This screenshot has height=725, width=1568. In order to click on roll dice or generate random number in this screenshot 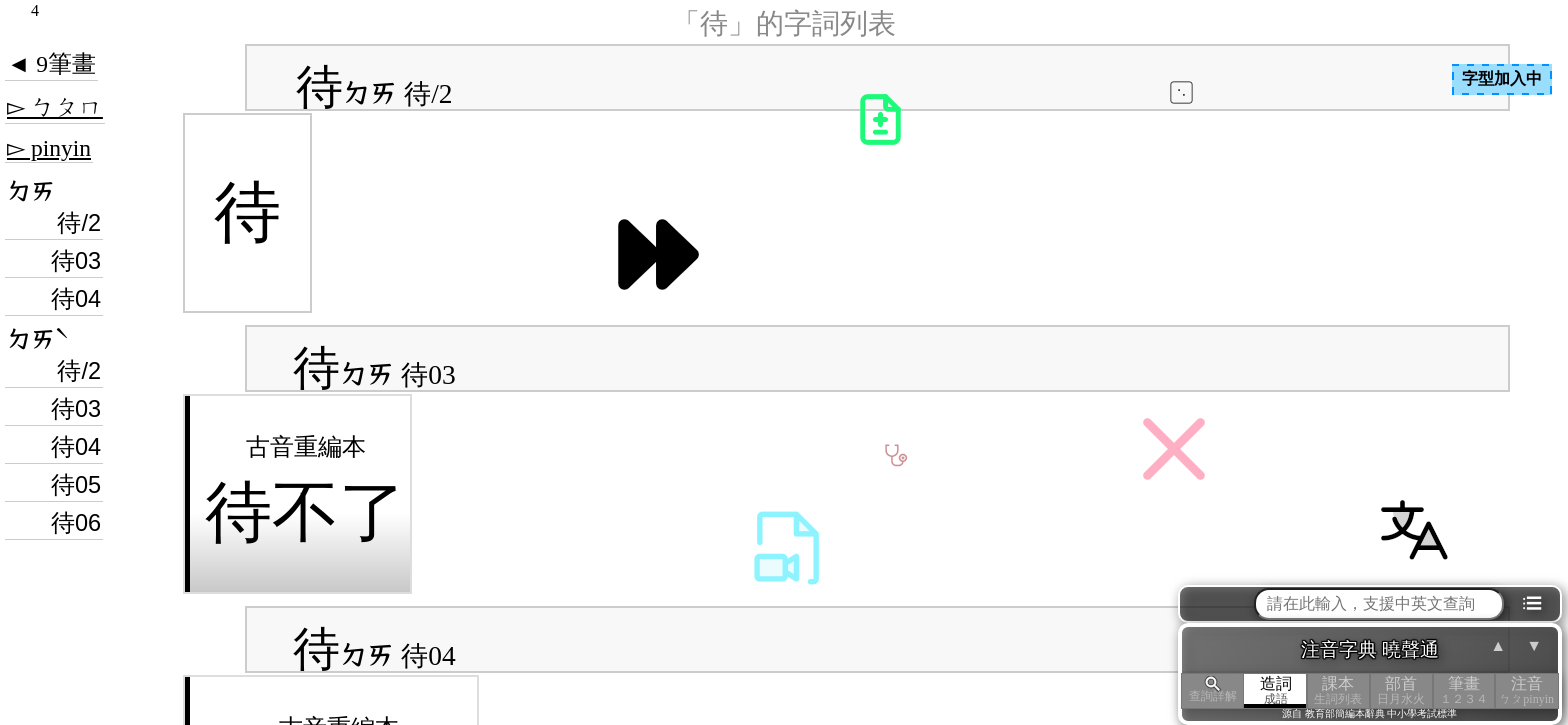, I will do `click(1181, 92)`.